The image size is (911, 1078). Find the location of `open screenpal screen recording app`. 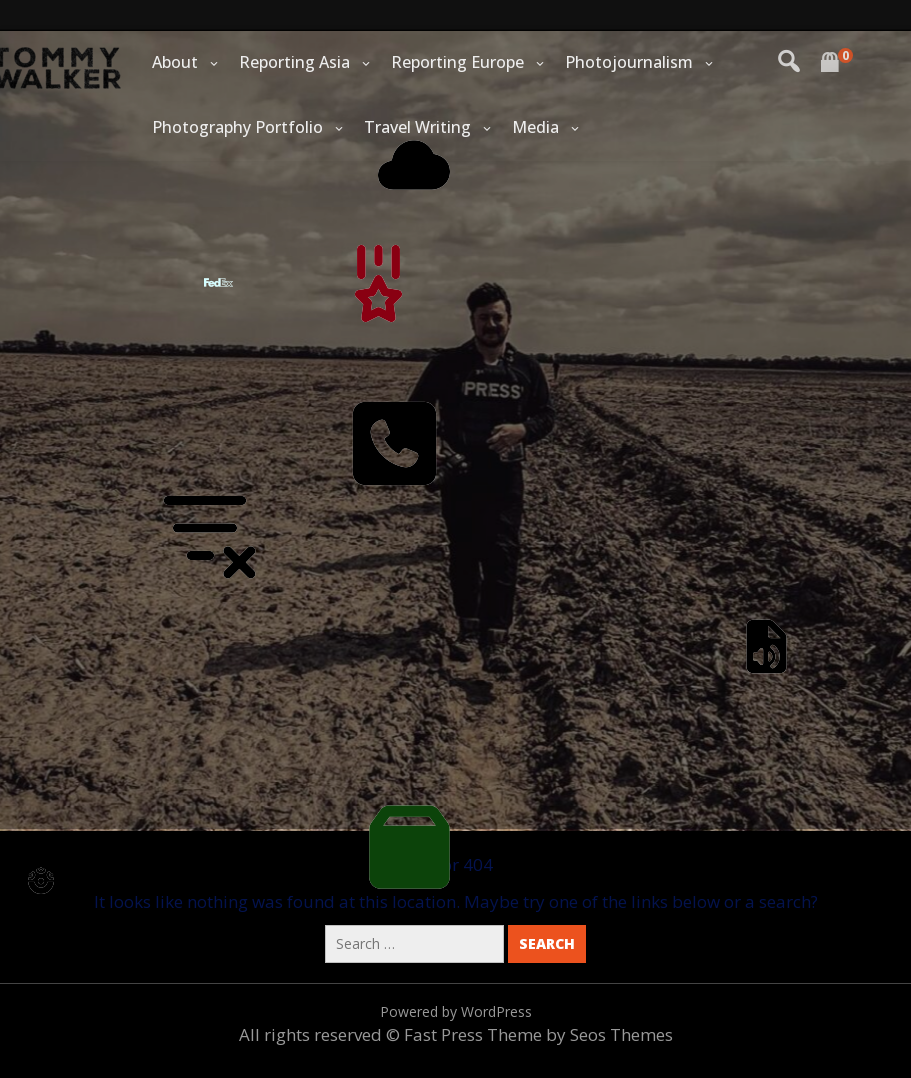

open screenpal screen recording app is located at coordinates (41, 881).